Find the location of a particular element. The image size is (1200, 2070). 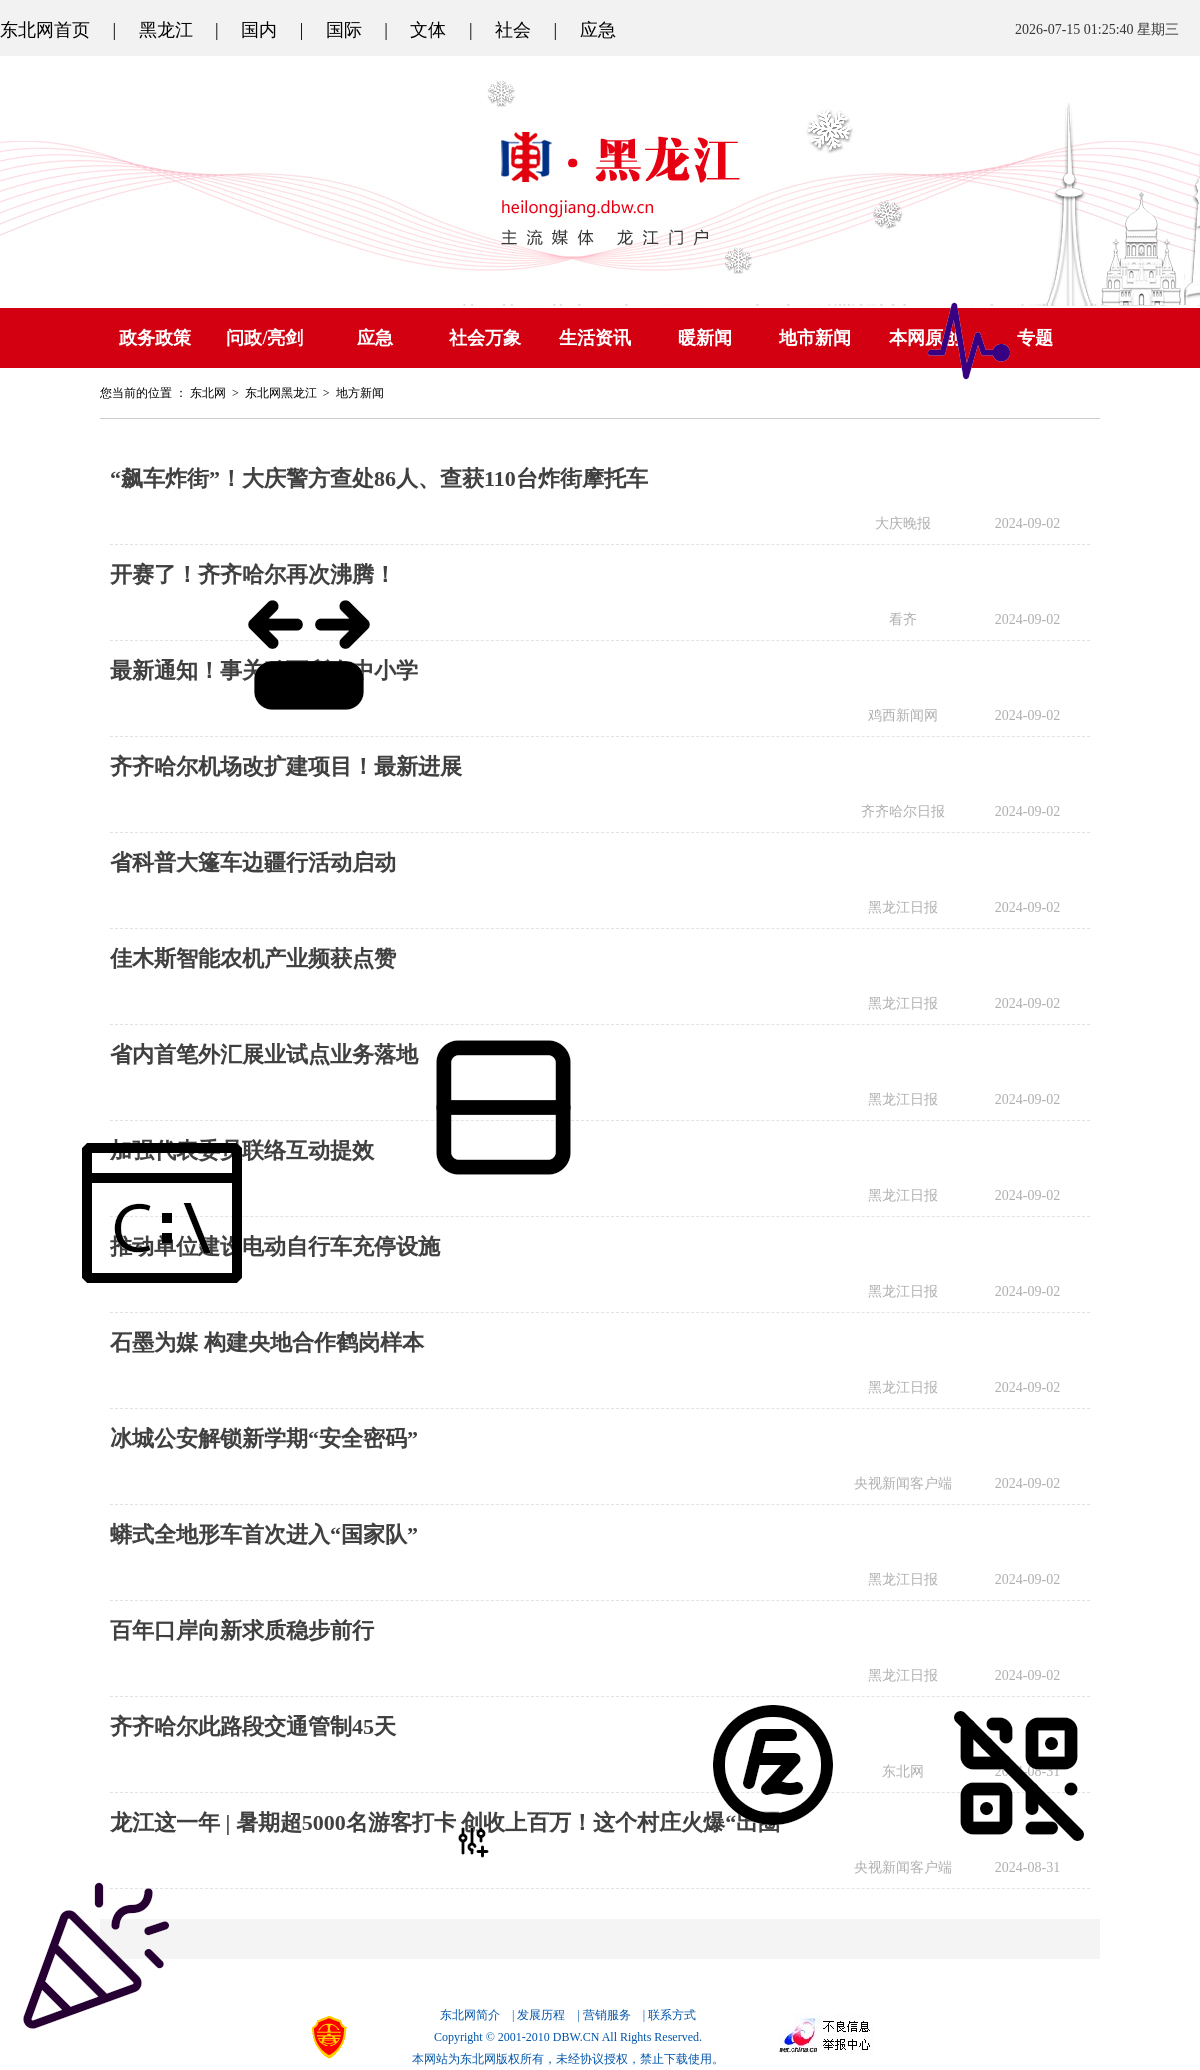

view activity or health metrics is located at coordinates (969, 341).